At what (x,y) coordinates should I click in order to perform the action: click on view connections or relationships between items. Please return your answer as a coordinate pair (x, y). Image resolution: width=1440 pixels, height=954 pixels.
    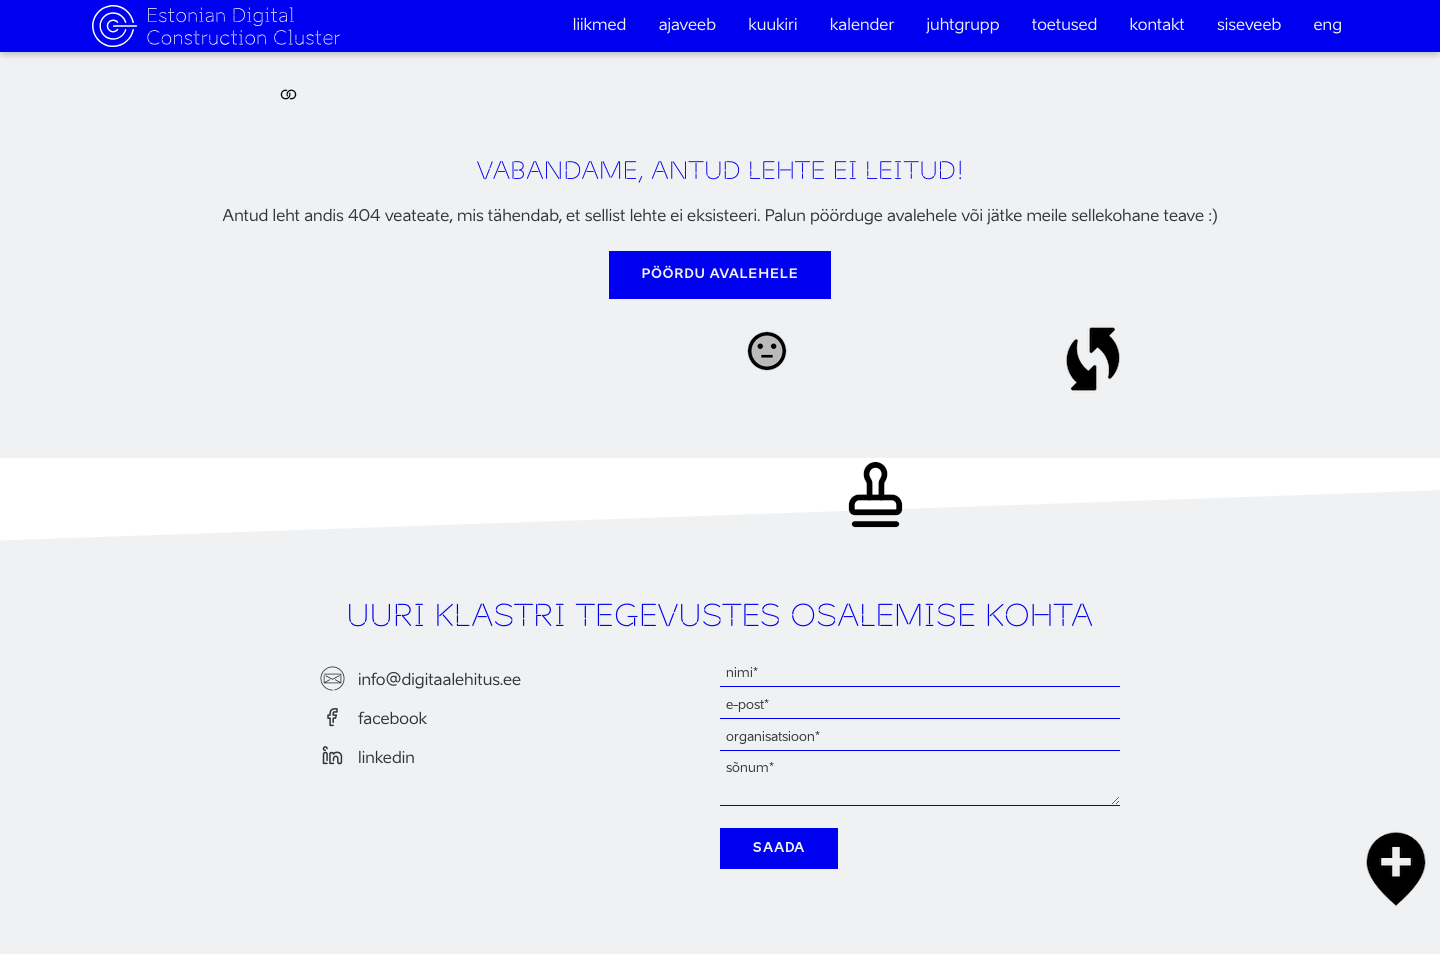
    Looking at the image, I should click on (288, 94).